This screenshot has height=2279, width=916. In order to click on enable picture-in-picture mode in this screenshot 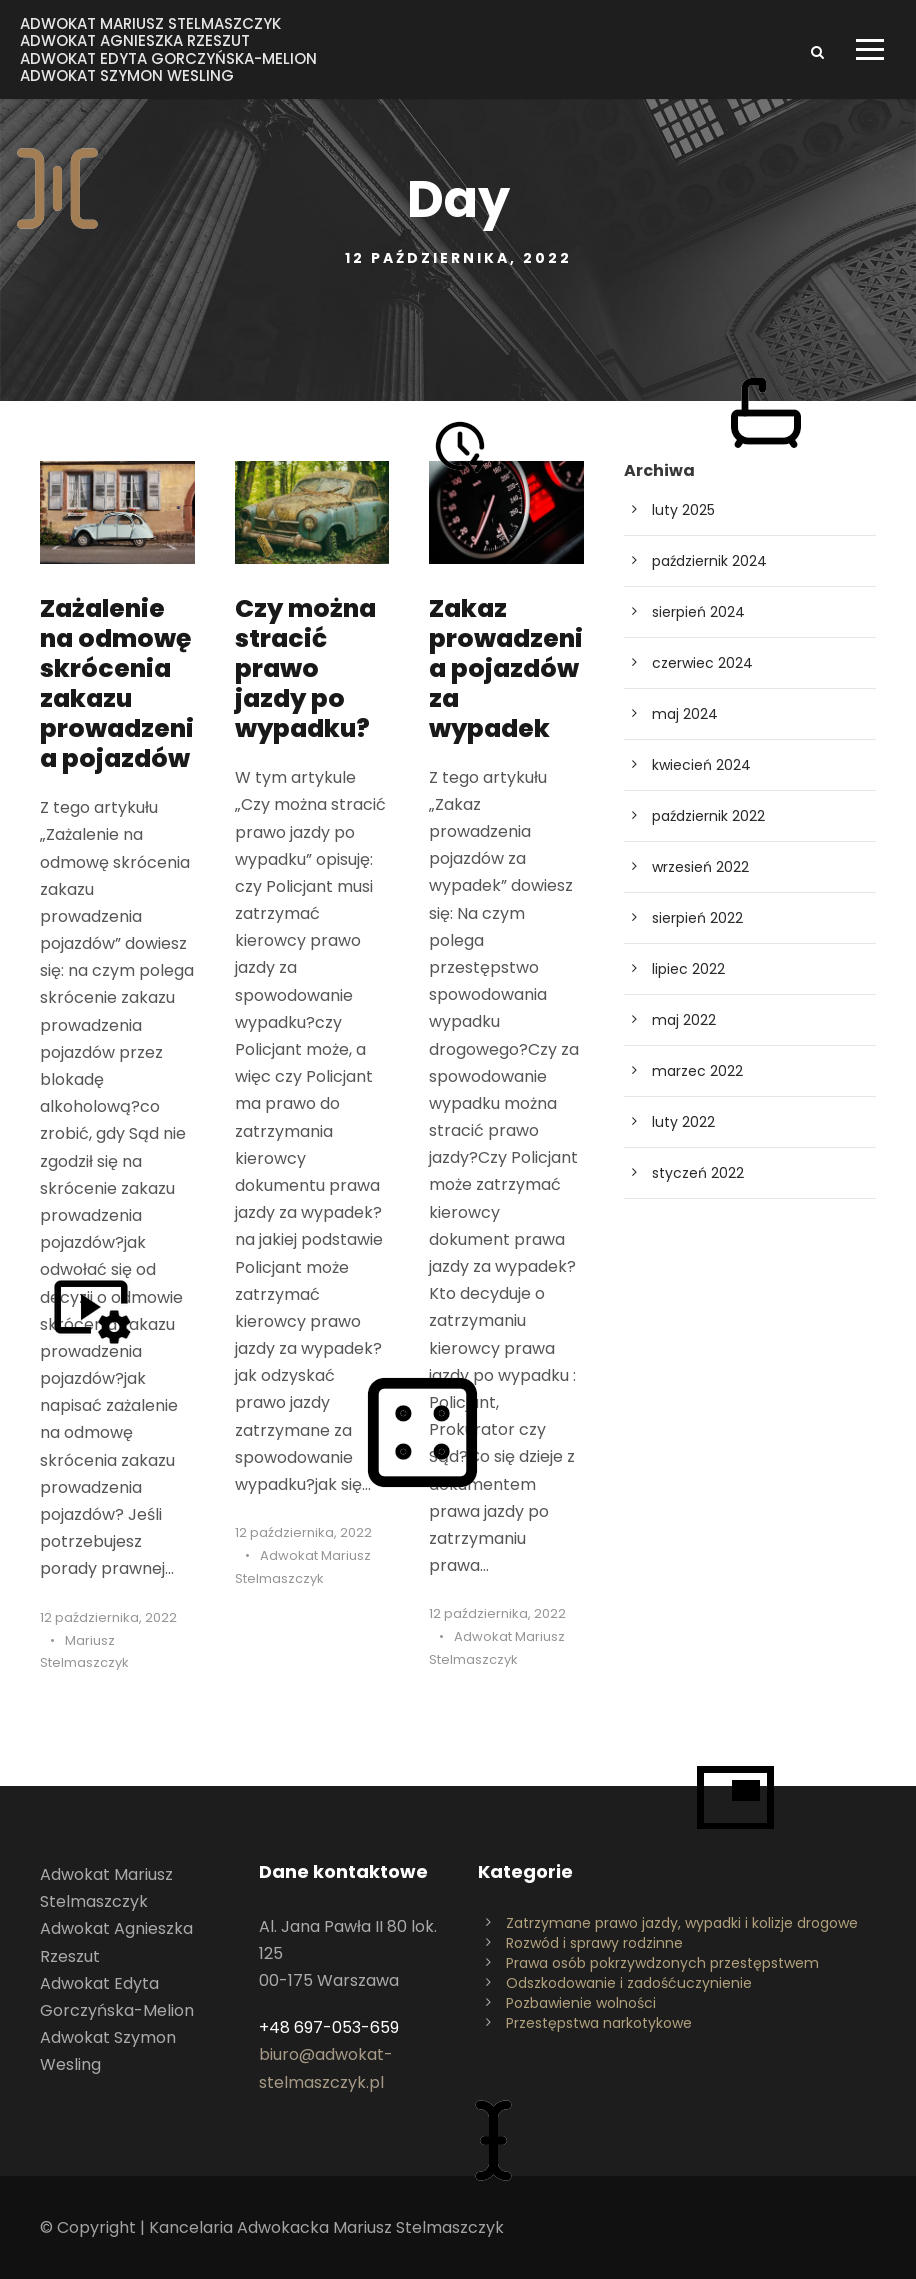, I will do `click(735, 1797)`.